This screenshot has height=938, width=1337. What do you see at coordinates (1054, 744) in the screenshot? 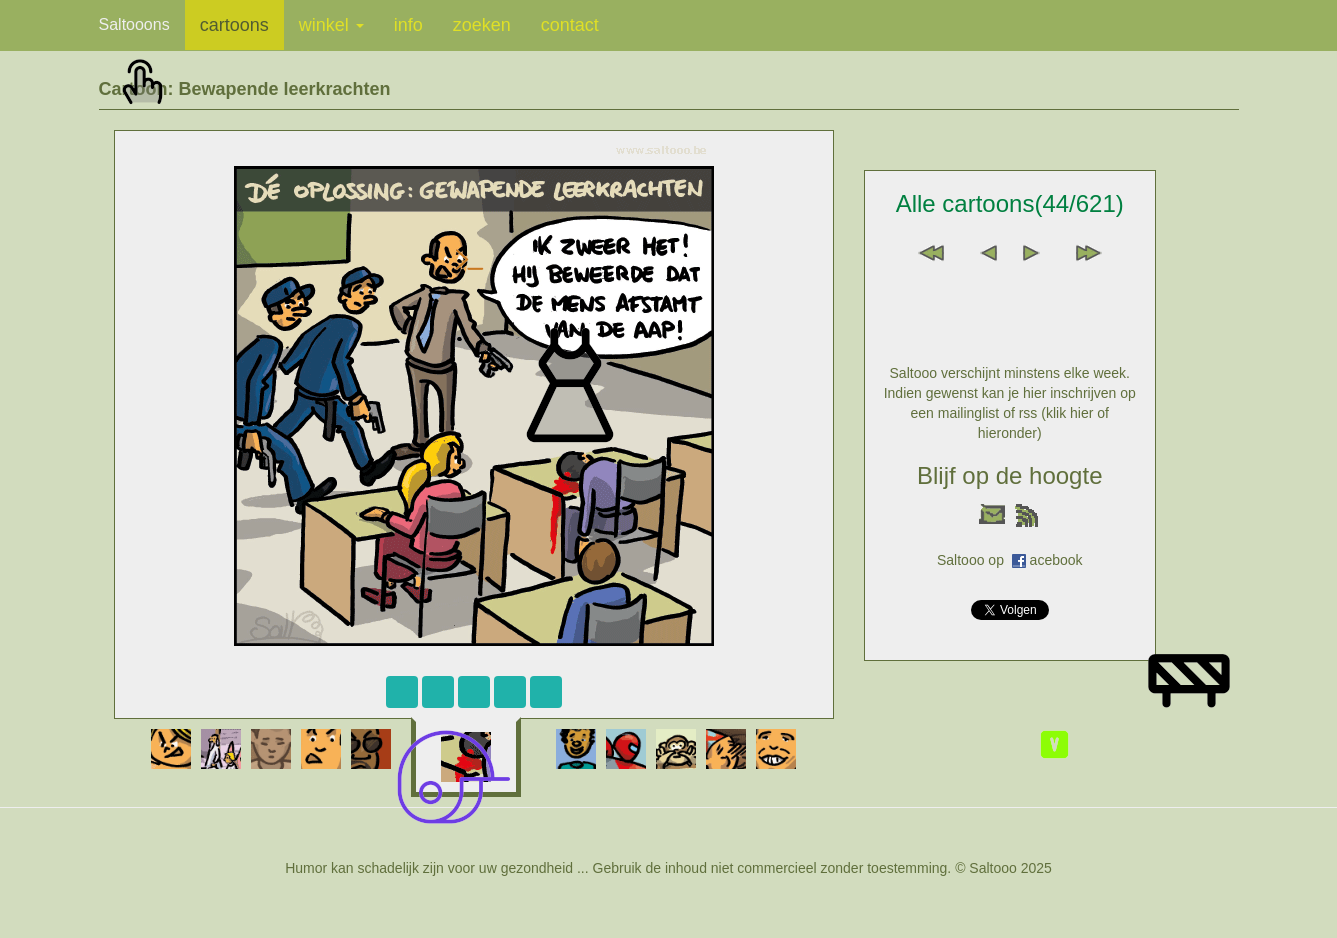
I see `indicates items starting with the letter V` at bounding box center [1054, 744].